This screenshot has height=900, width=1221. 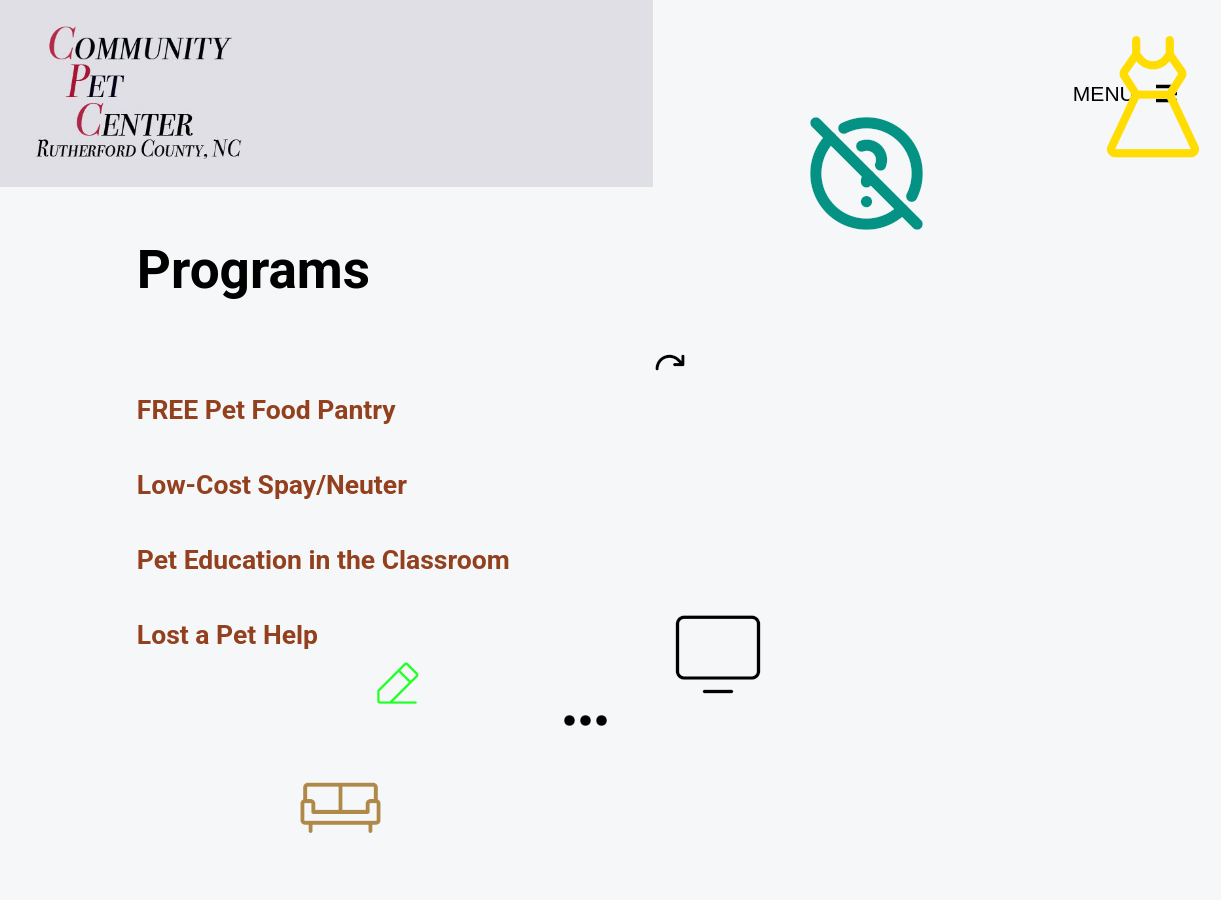 I want to click on browse women's clothing or dresses, so click(x=1153, y=103).